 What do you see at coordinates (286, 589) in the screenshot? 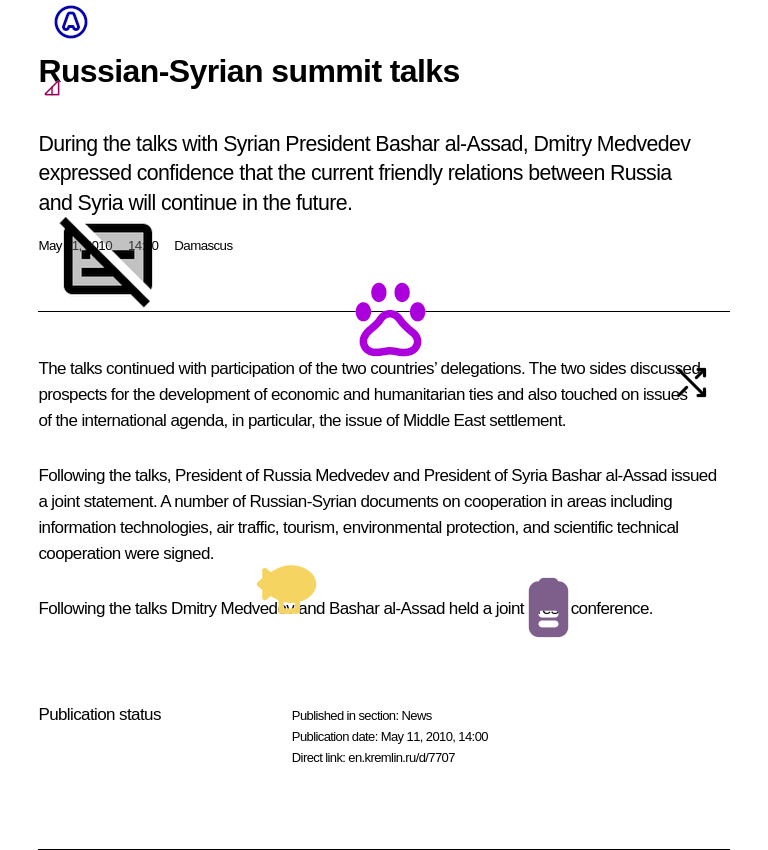
I see `access airship or blimp travel options` at bounding box center [286, 589].